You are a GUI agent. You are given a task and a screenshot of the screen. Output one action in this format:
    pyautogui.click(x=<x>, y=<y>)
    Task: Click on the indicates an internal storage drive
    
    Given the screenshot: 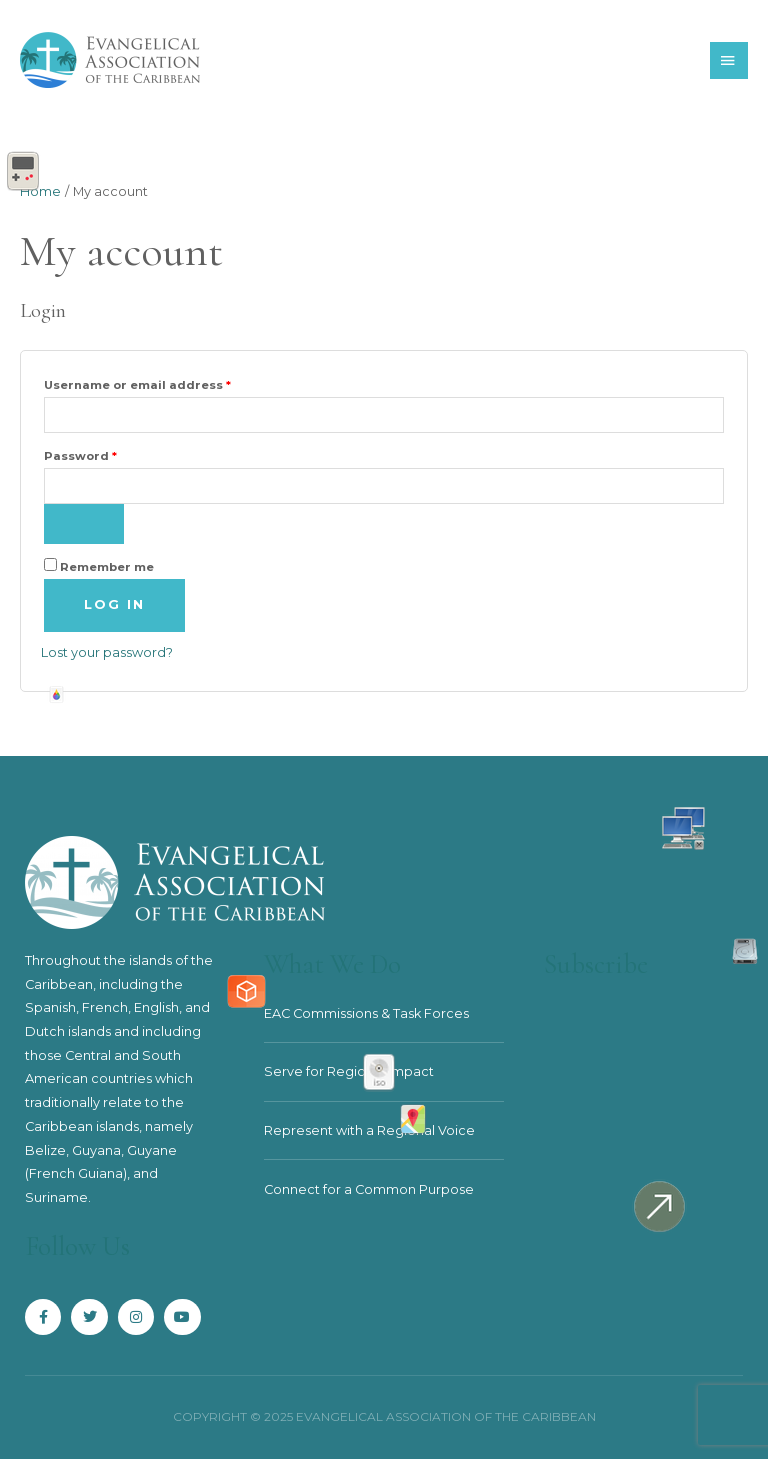 What is the action you would take?
    pyautogui.click(x=745, y=952)
    